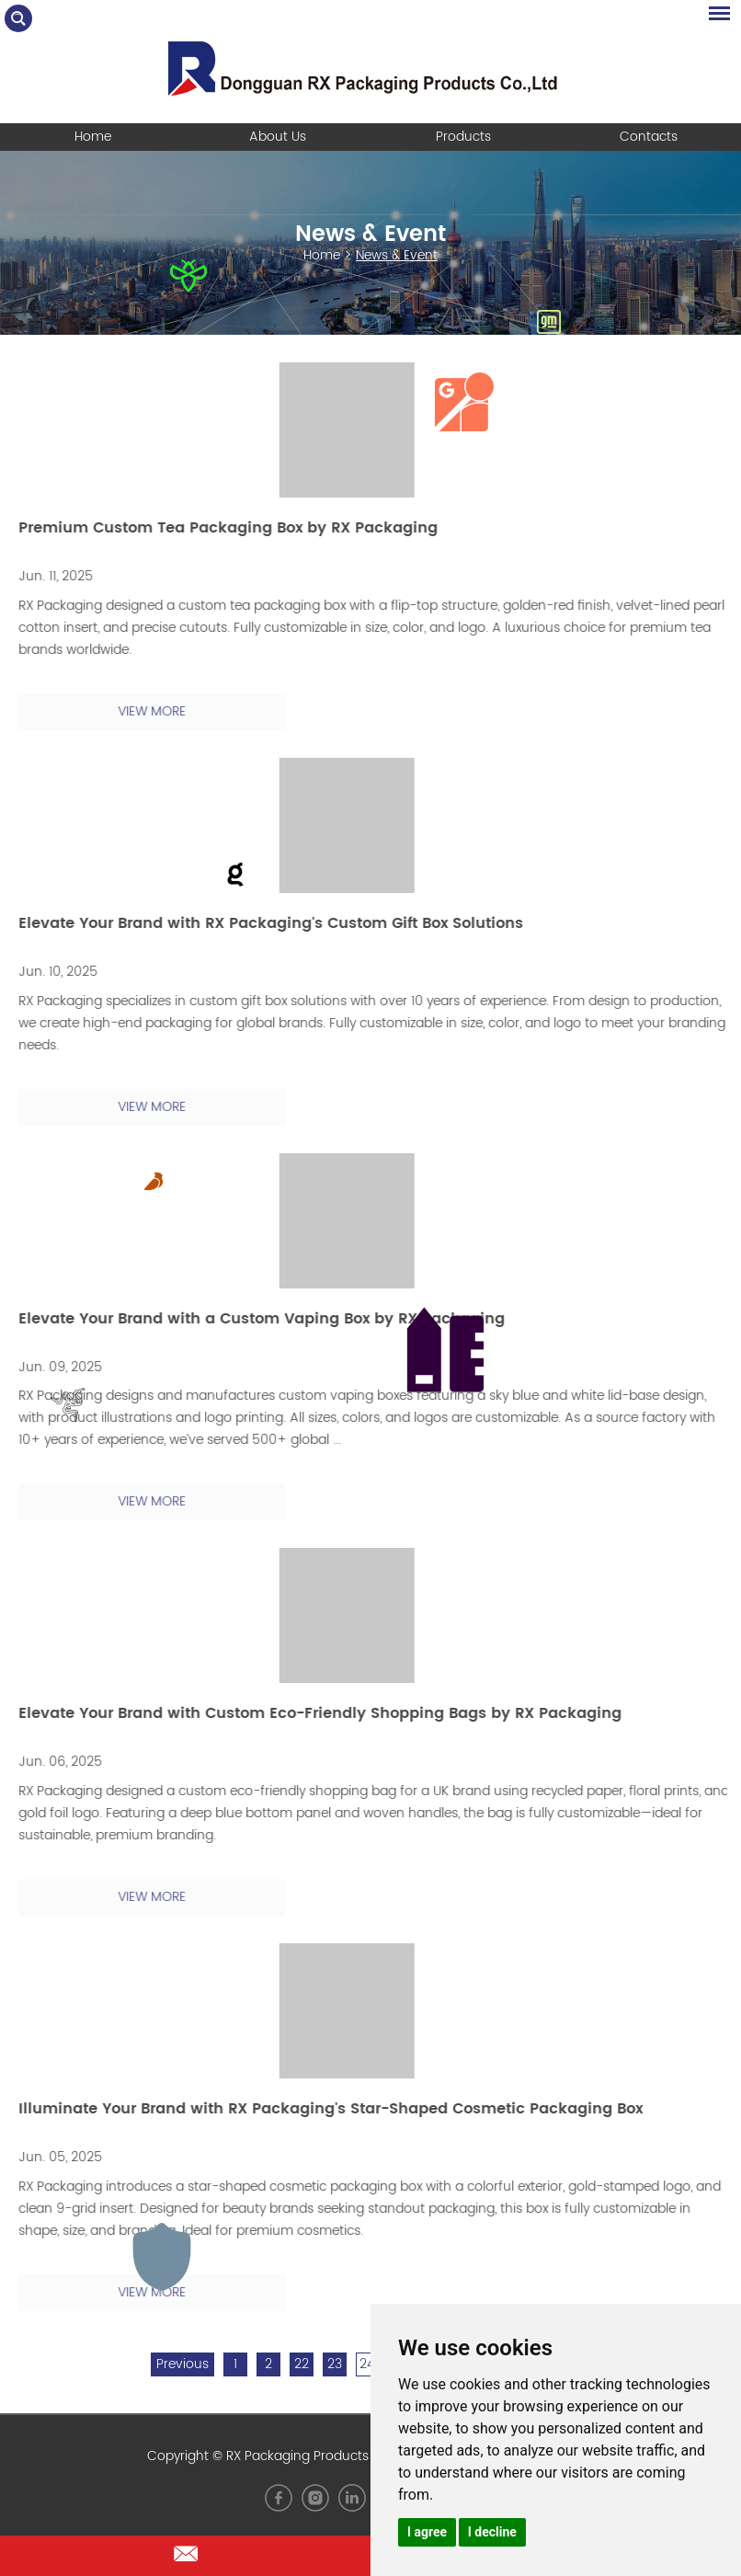  Describe the element at coordinates (445, 1349) in the screenshot. I see `access design or editing tools` at that location.